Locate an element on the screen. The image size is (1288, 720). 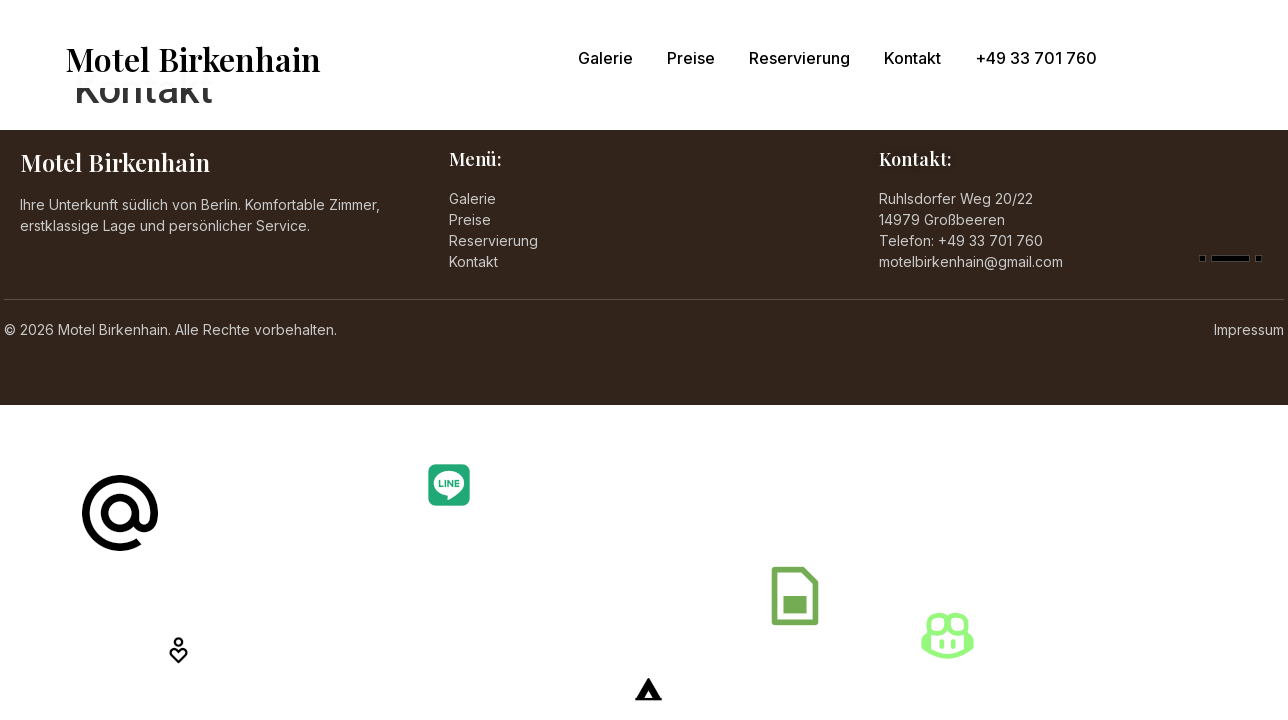
manage sim card settings is located at coordinates (795, 596).